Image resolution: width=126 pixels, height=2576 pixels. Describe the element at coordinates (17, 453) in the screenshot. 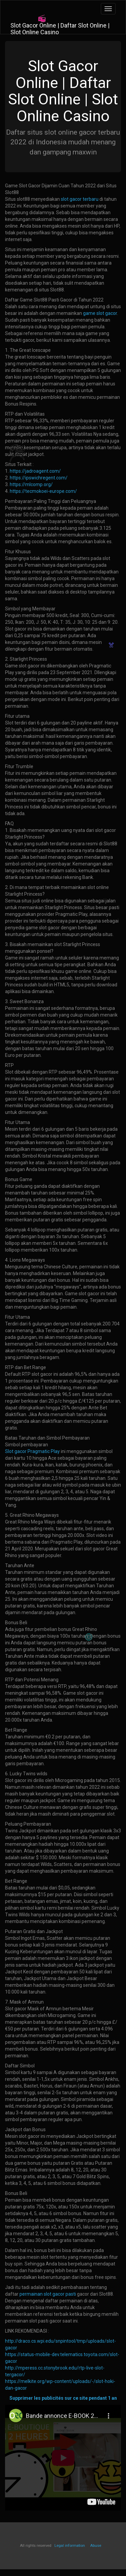

I see `activate shadow grasp ability` at that location.